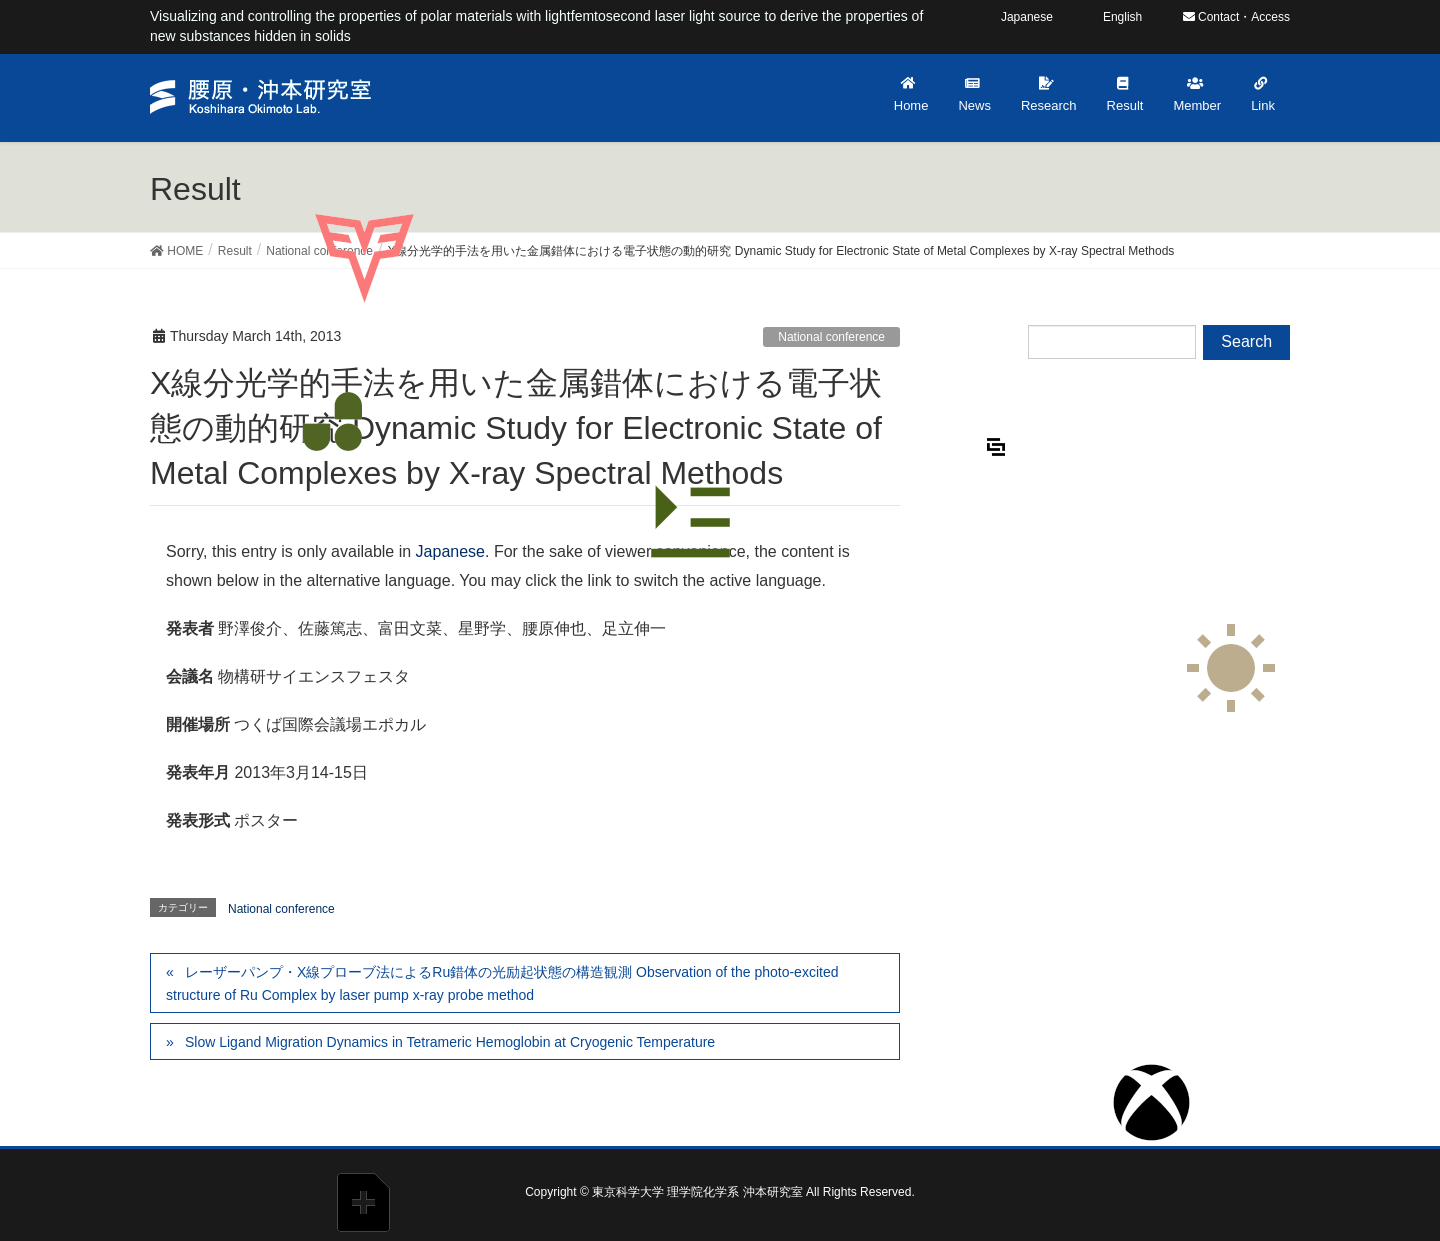 The height and width of the screenshot is (1241, 1440). What do you see at coordinates (332, 421) in the screenshot?
I see `unocss framework logo` at bounding box center [332, 421].